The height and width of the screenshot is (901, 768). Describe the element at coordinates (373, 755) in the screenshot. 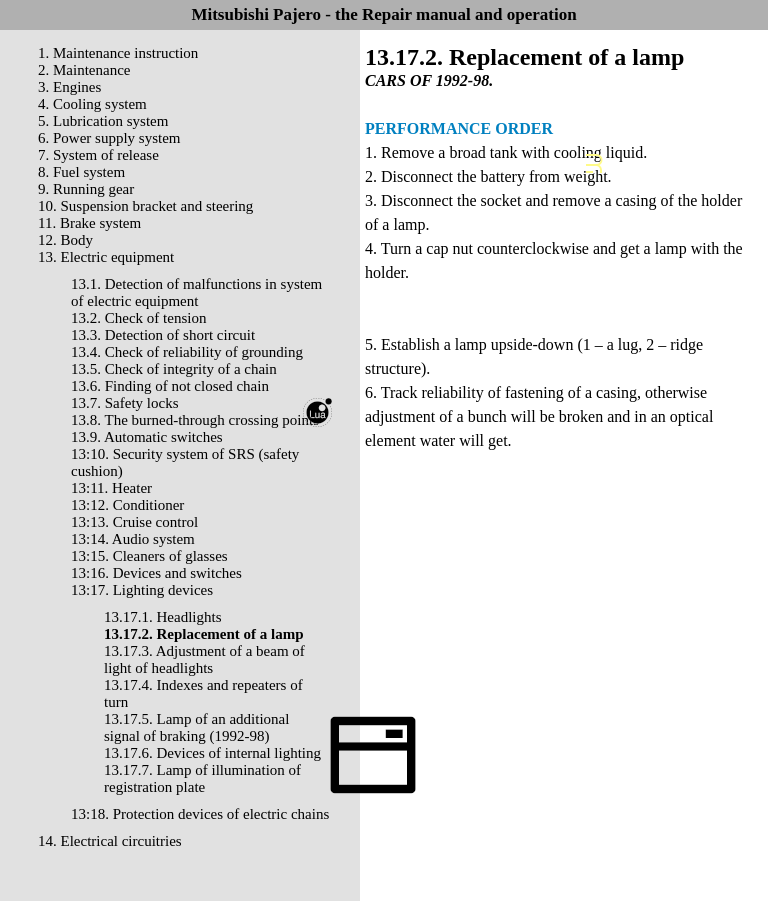

I see `open a new browser window` at that location.